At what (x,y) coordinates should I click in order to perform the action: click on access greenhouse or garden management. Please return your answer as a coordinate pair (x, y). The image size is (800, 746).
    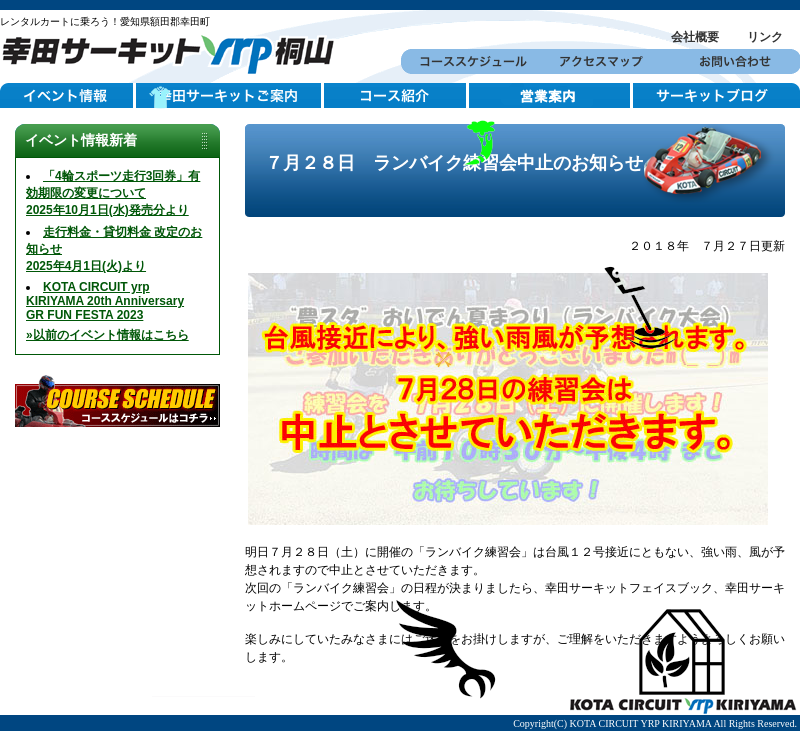
    Looking at the image, I should click on (682, 652).